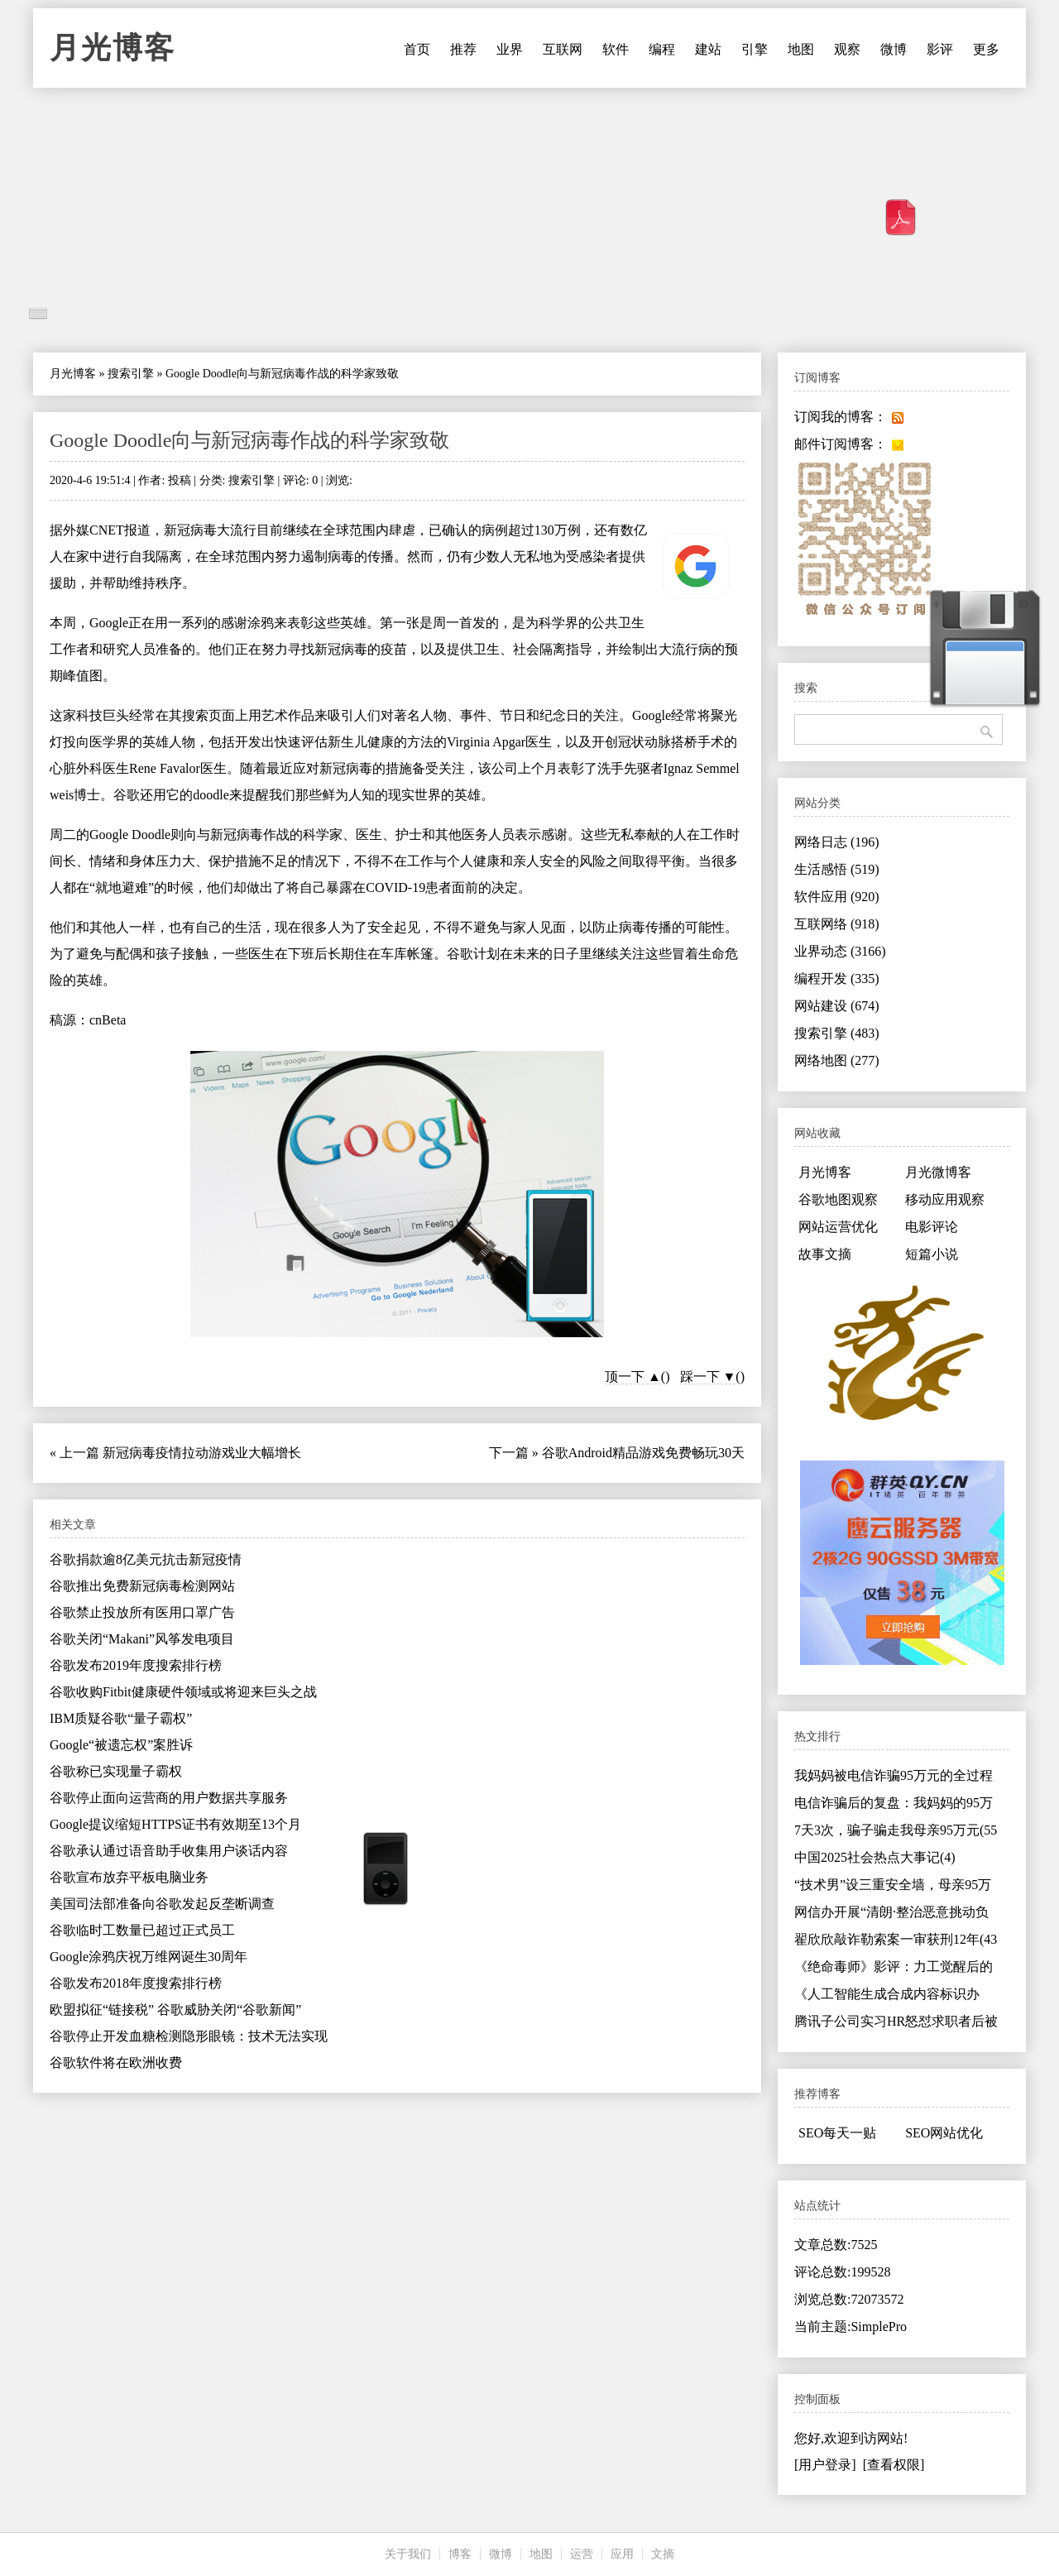  Describe the element at coordinates (985, 649) in the screenshot. I see `save the current file or document` at that location.